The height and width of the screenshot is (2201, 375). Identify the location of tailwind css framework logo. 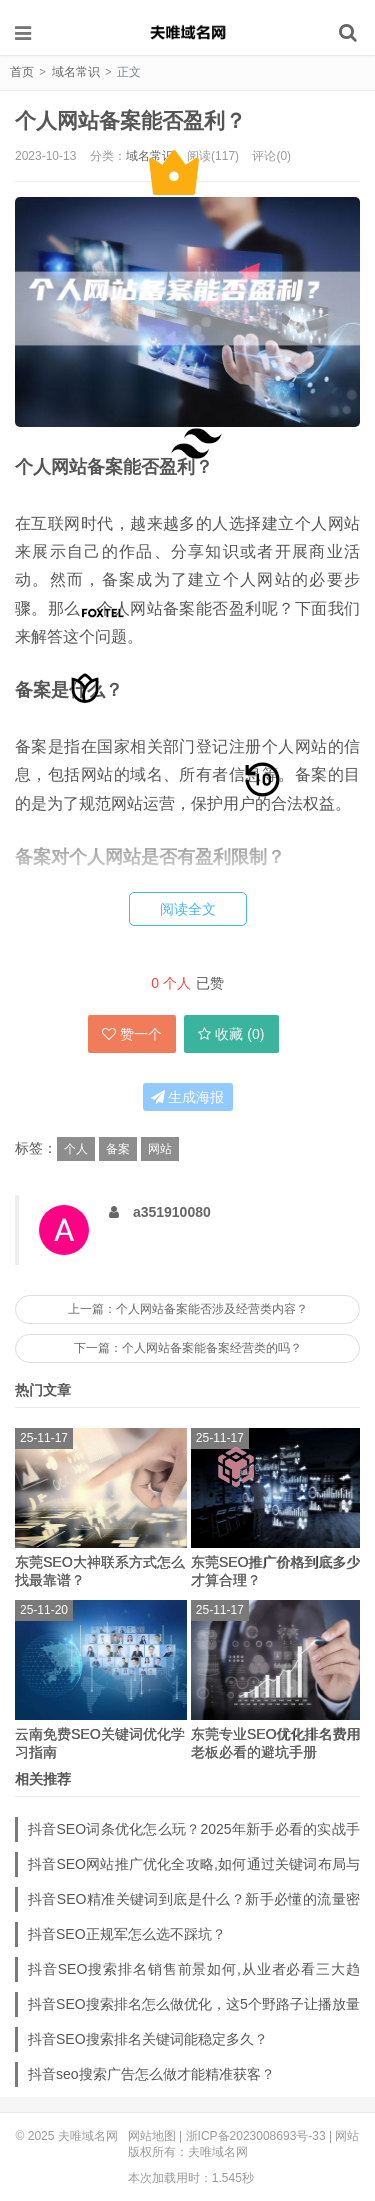
(196, 443).